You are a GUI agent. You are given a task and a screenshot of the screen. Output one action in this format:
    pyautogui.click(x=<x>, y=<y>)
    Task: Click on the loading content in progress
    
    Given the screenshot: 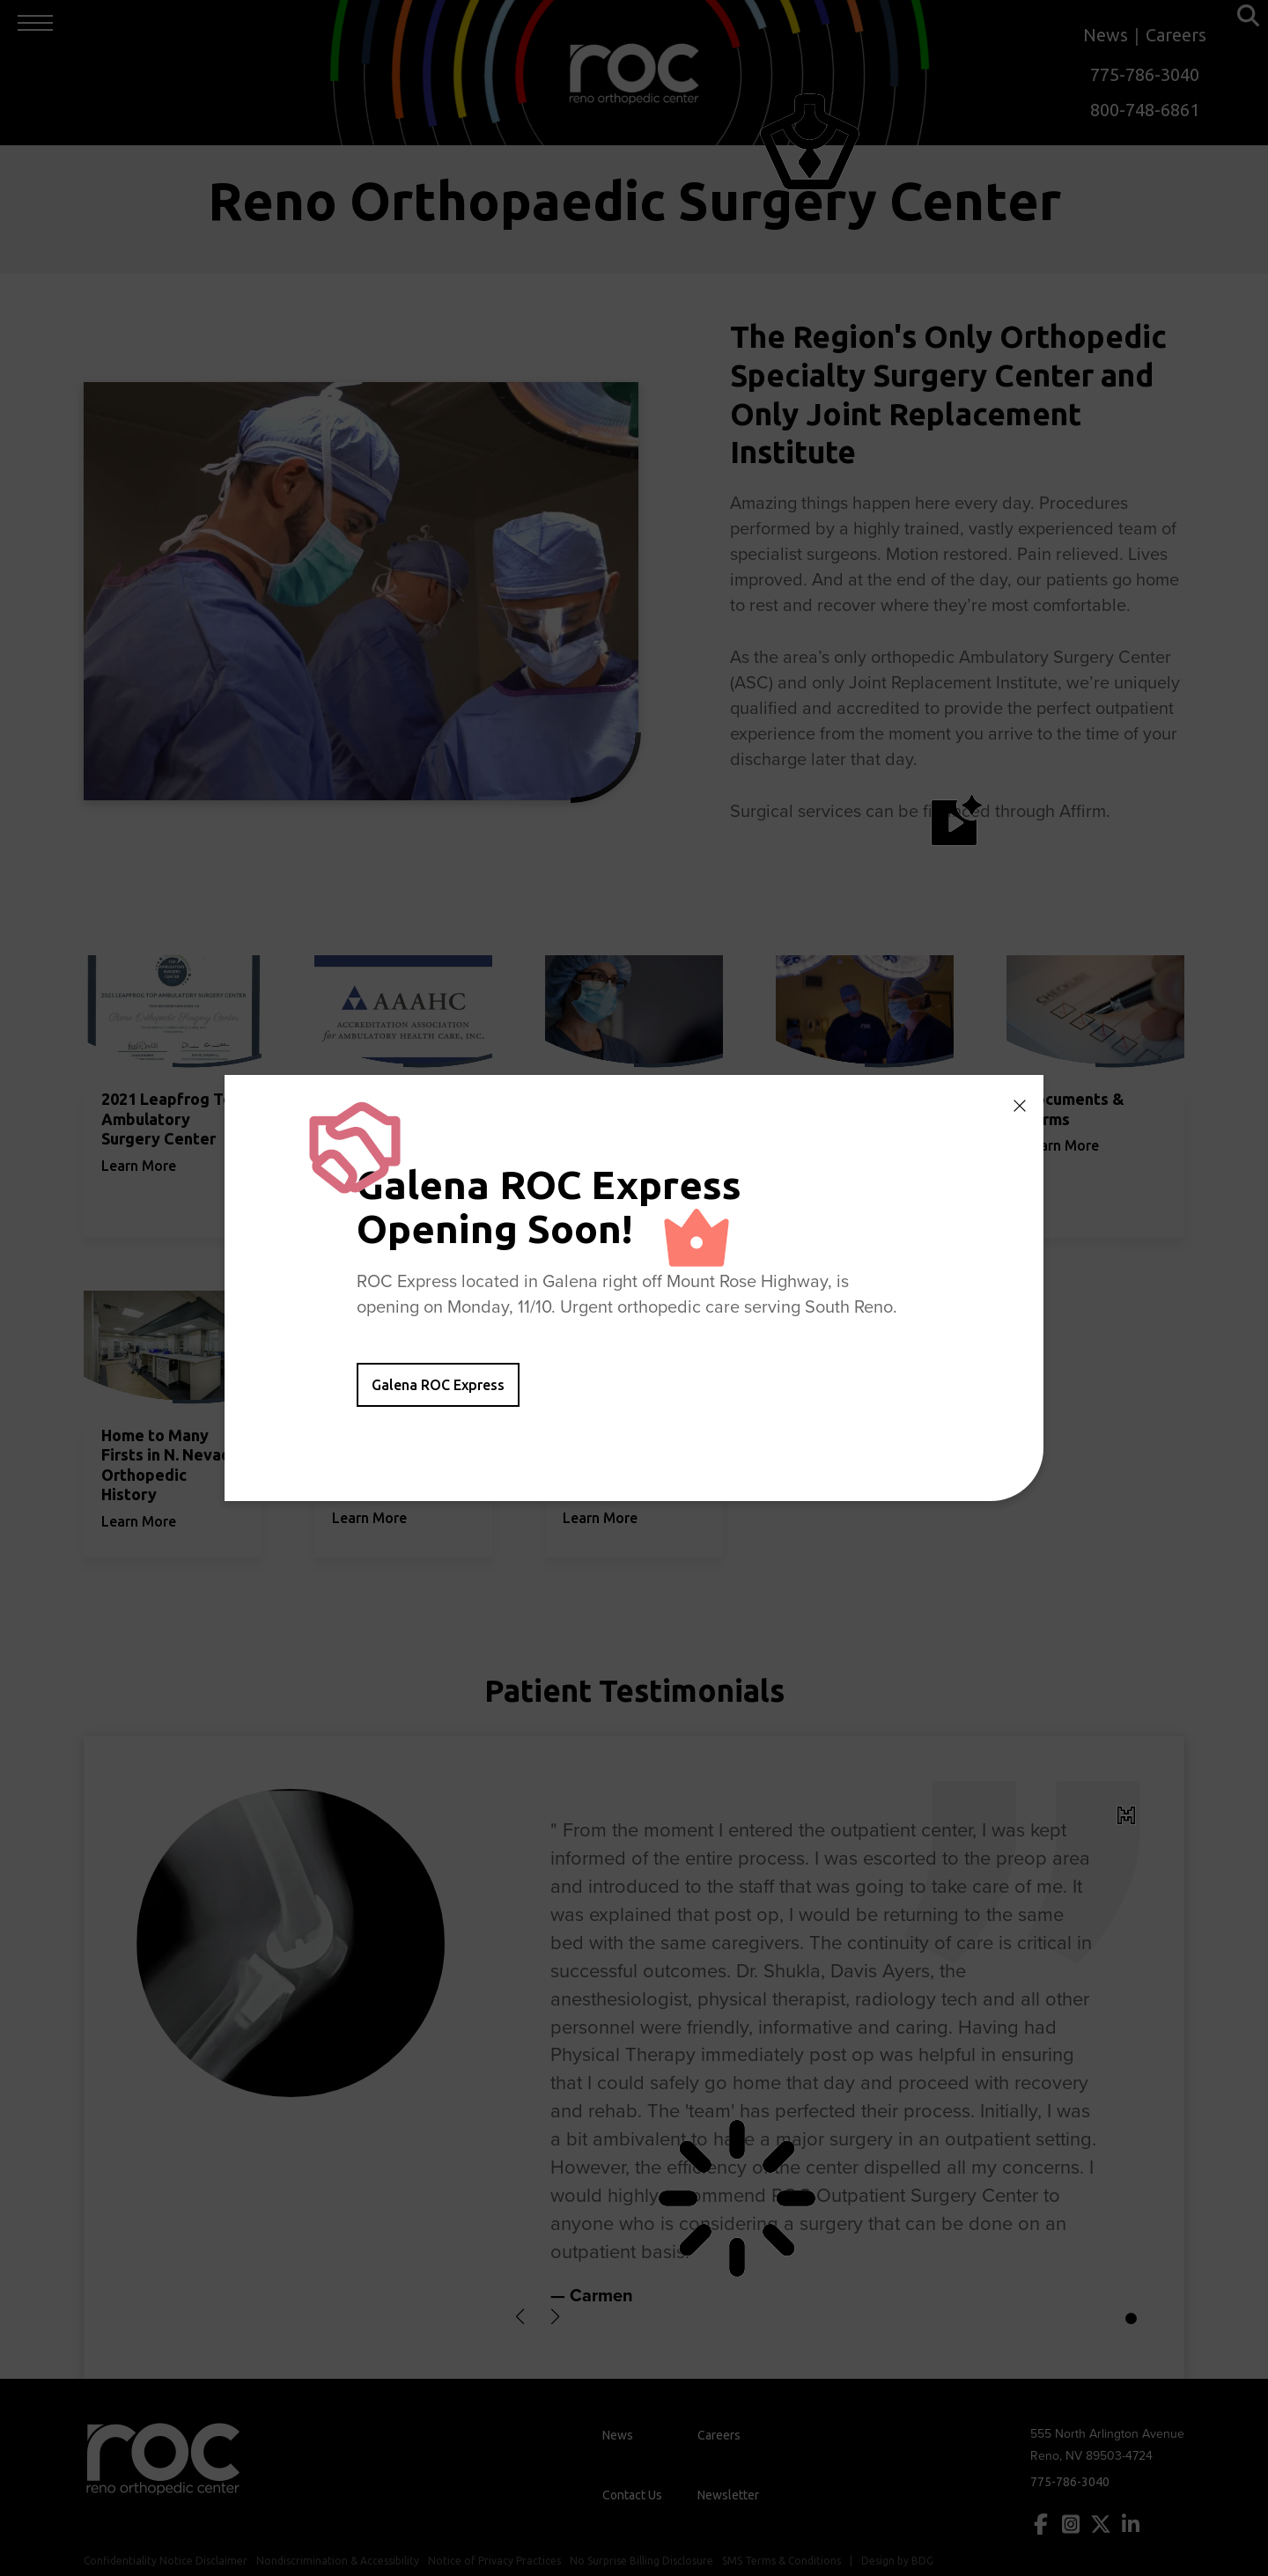 What is the action you would take?
    pyautogui.click(x=737, y=2198)
    